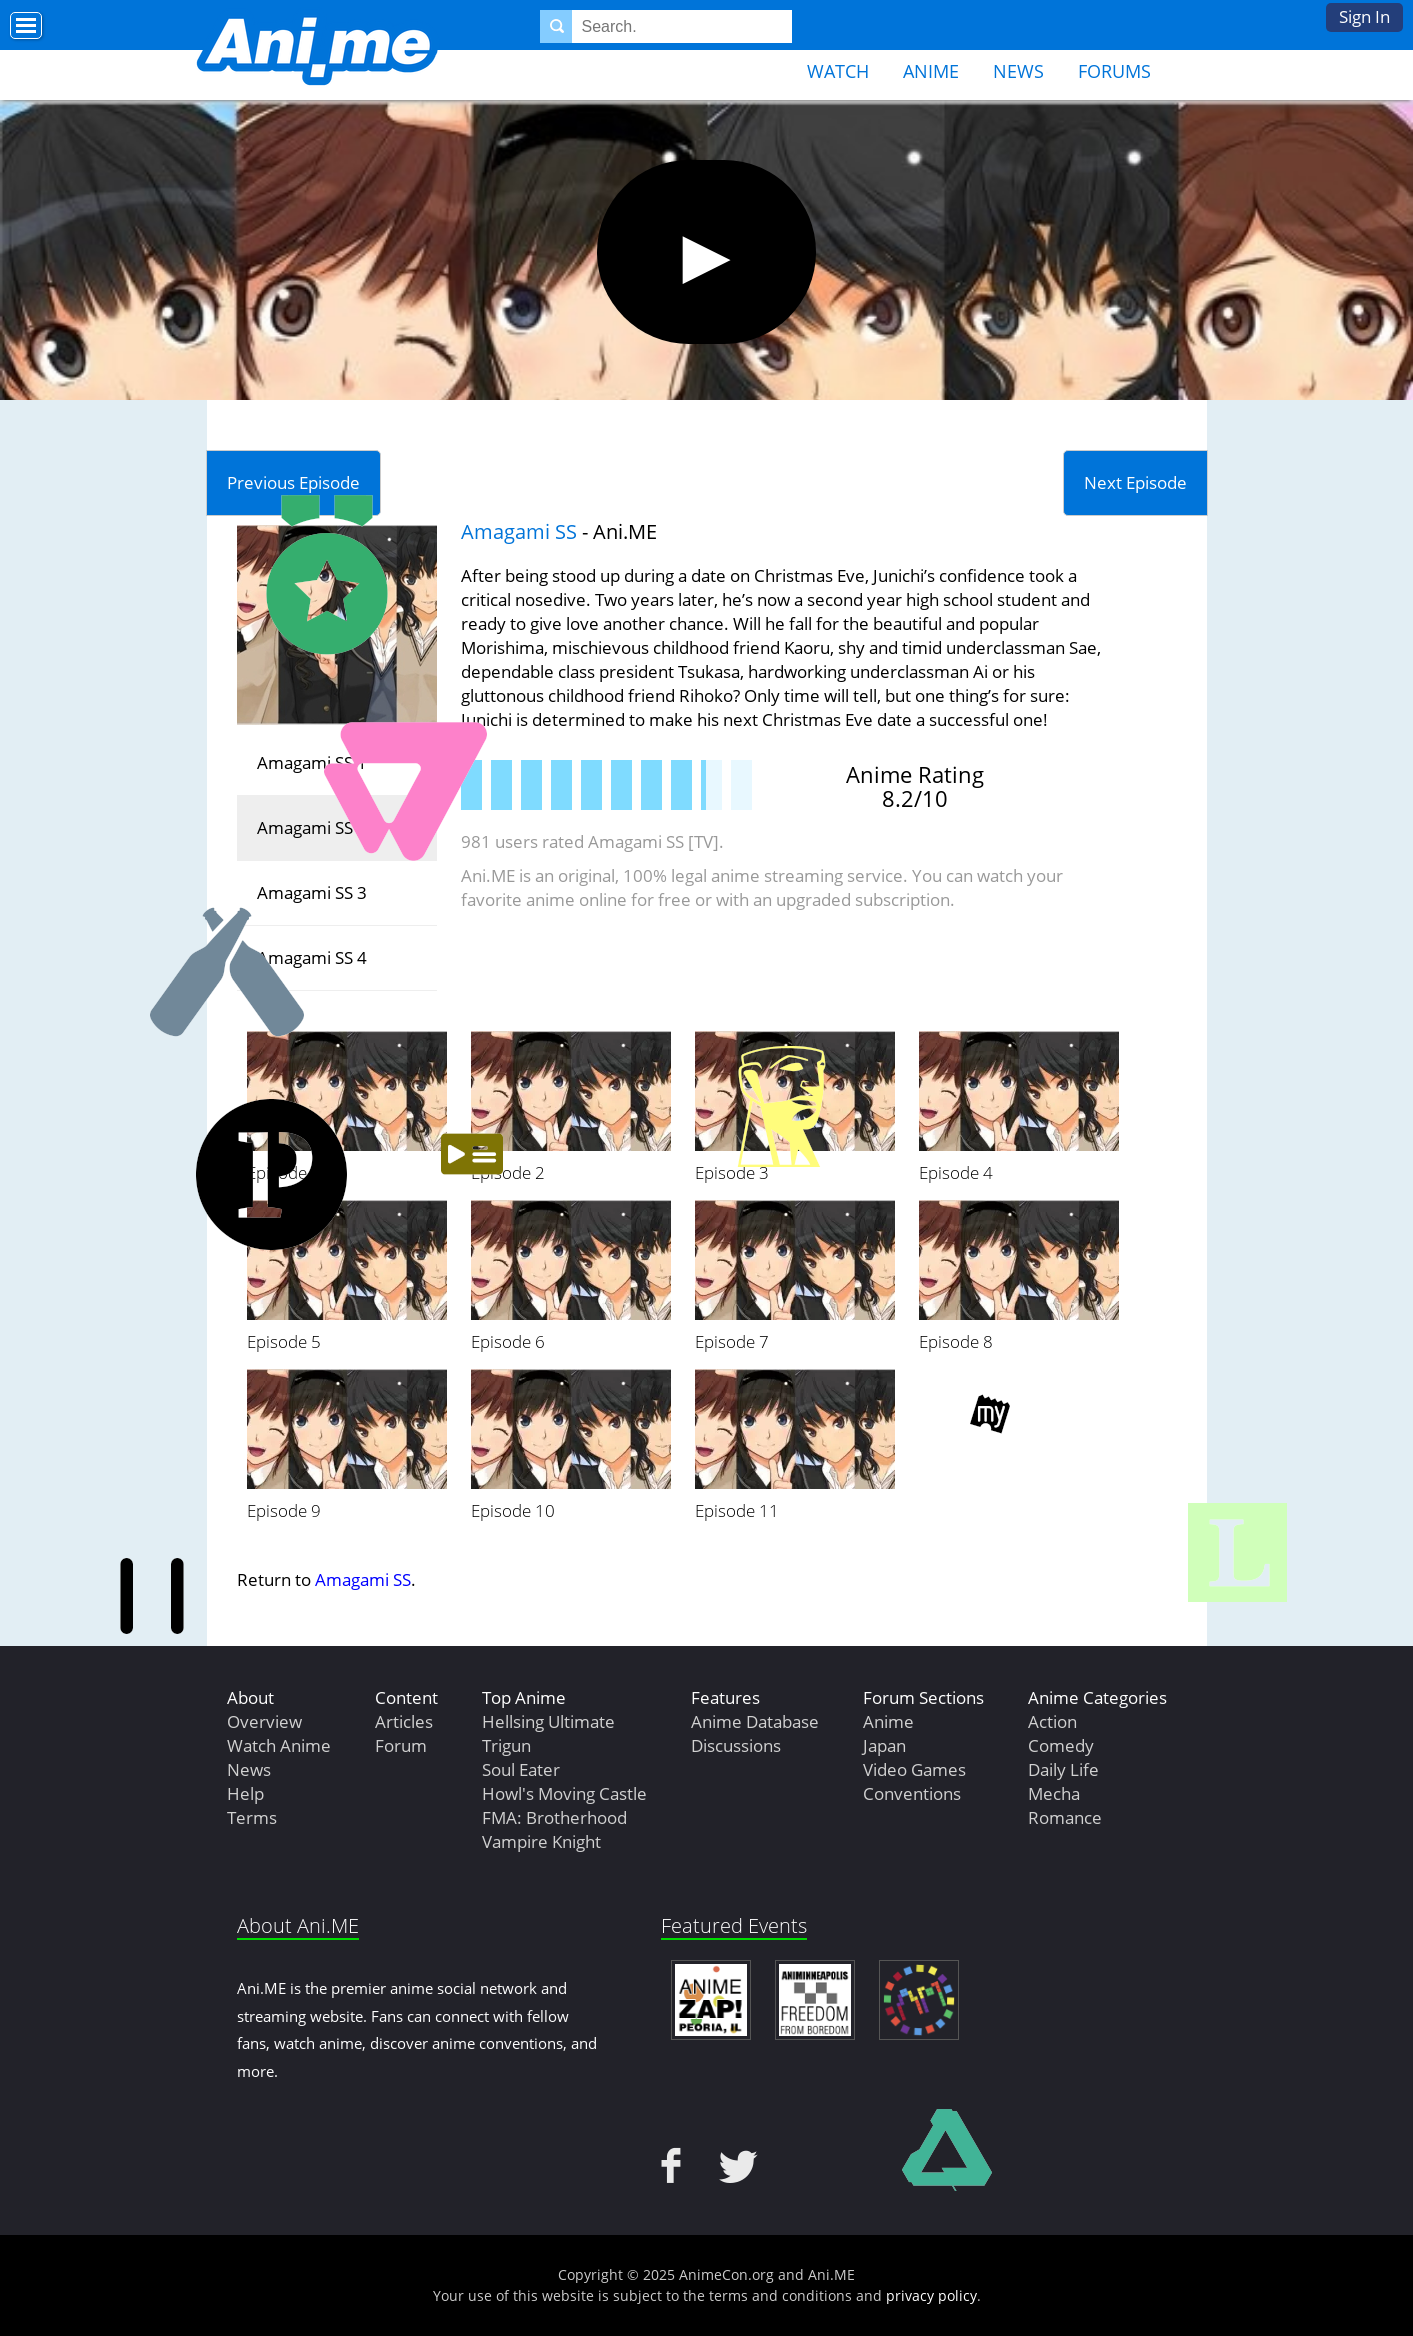  What do you see at coordinates (271, 1174) in the screenshot?
I see `Processing Foundation logo` at bounding box center [271, 1174].